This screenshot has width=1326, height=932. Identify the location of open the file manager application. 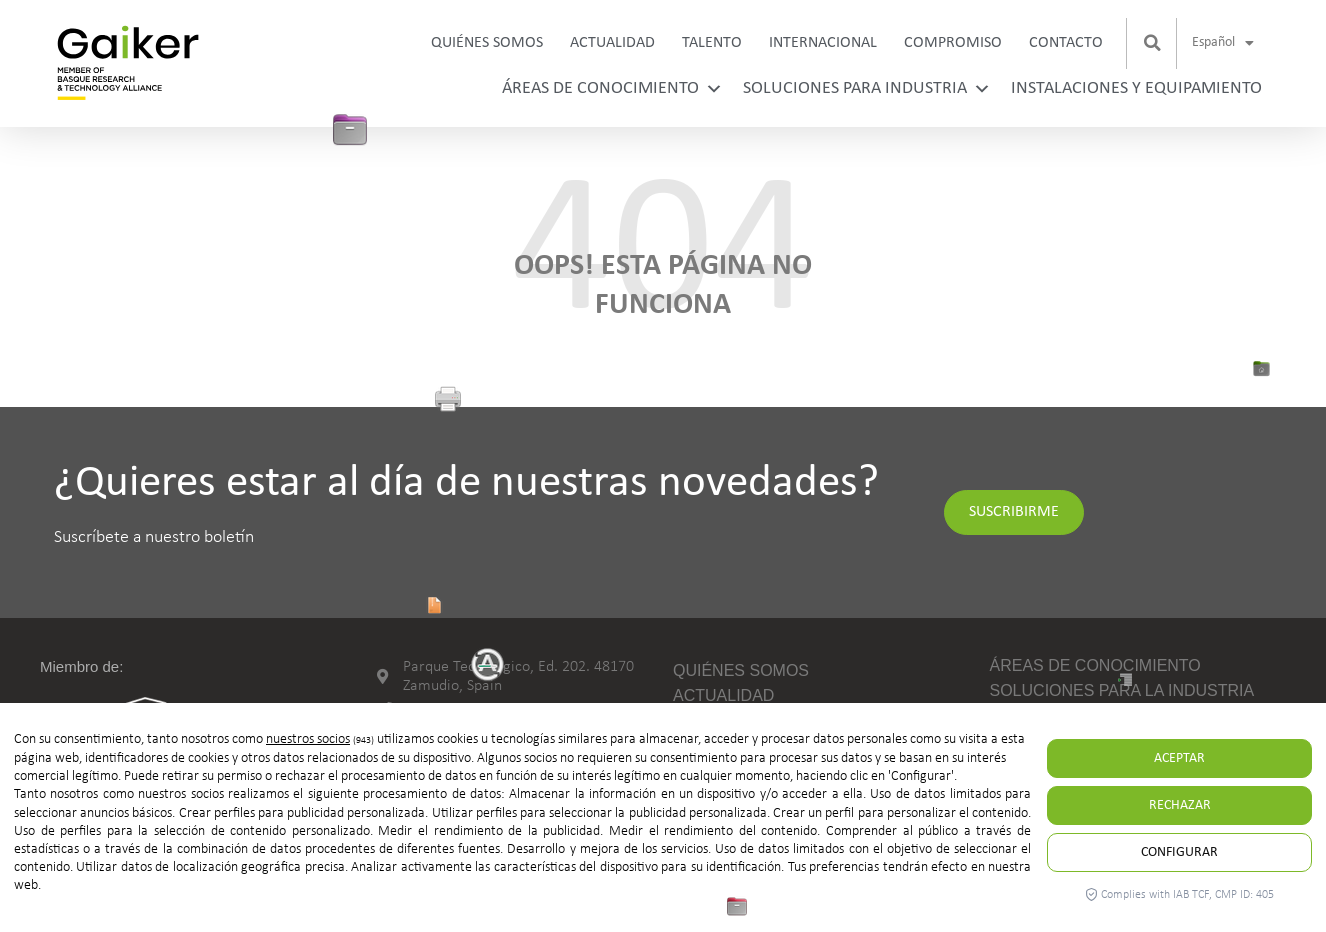
(350, 129).